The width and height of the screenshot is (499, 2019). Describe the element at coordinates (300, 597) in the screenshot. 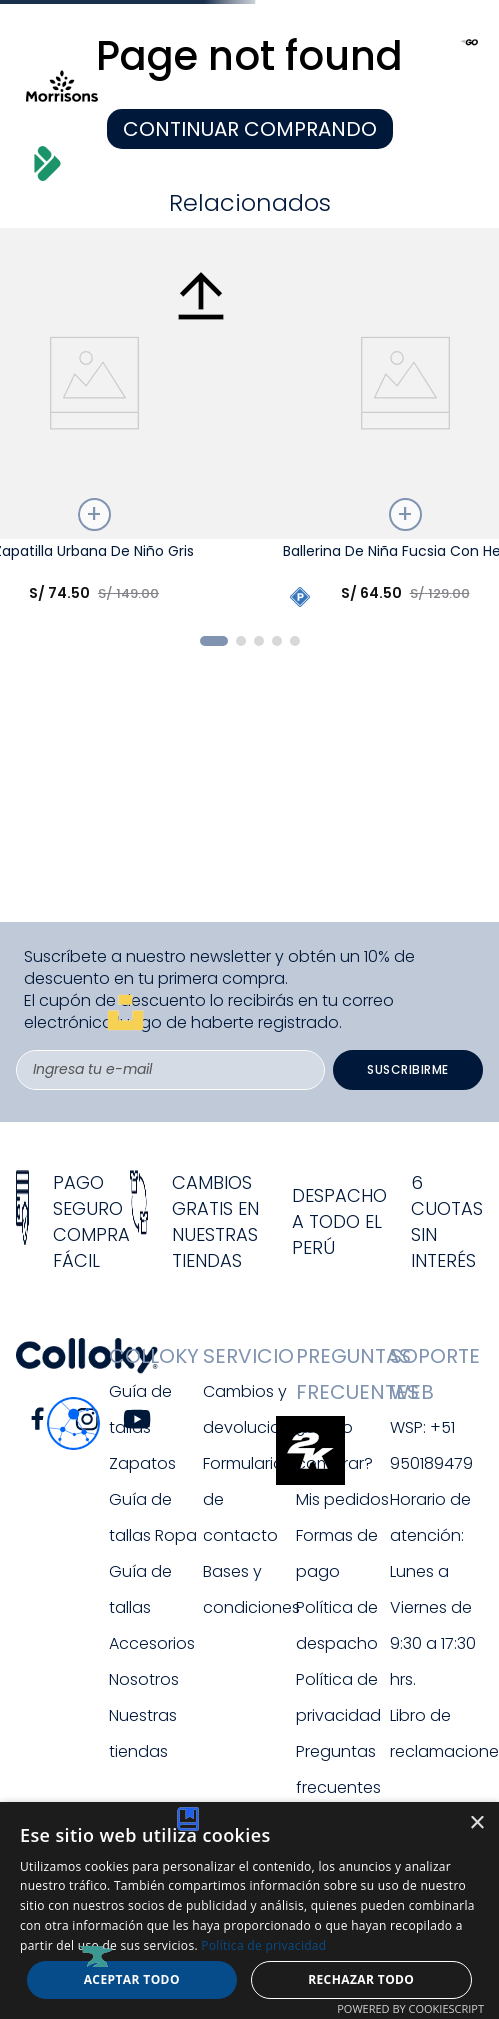

I see `pre-commit logo` at that location.